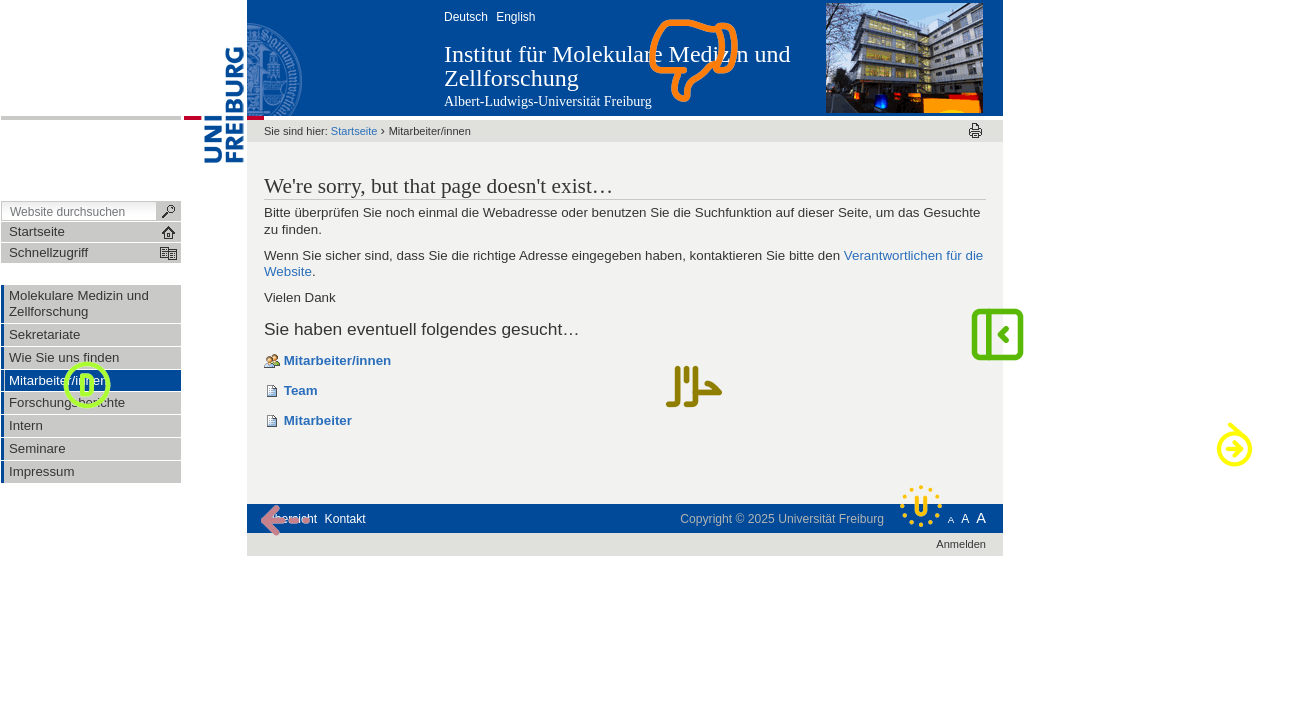  Describe the element at coordinates (692, 386) in the screenshot. I see `switch to arabic language` at that location.